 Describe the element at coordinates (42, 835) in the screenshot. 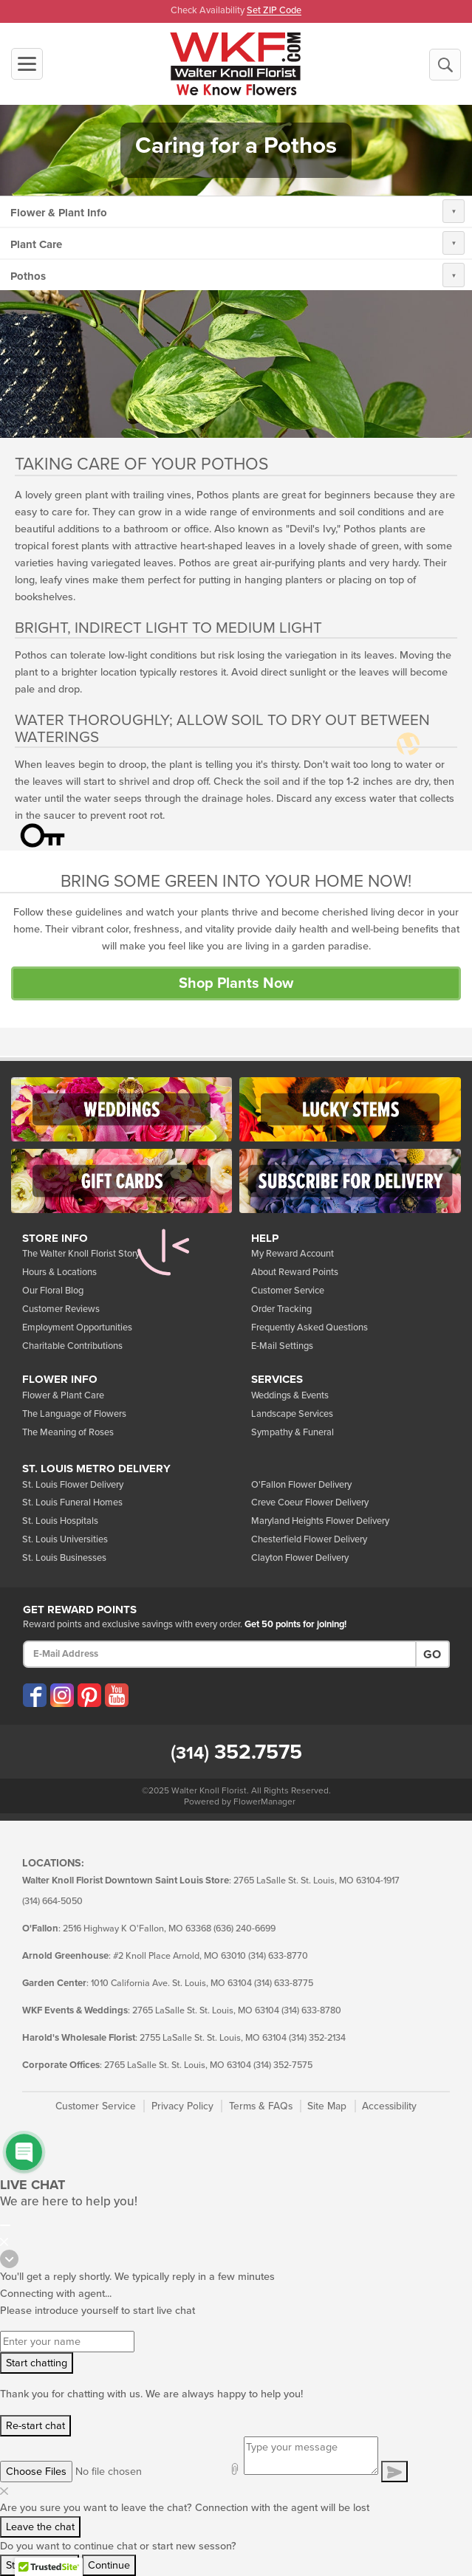

I see `access security or encryption settings` at that location.